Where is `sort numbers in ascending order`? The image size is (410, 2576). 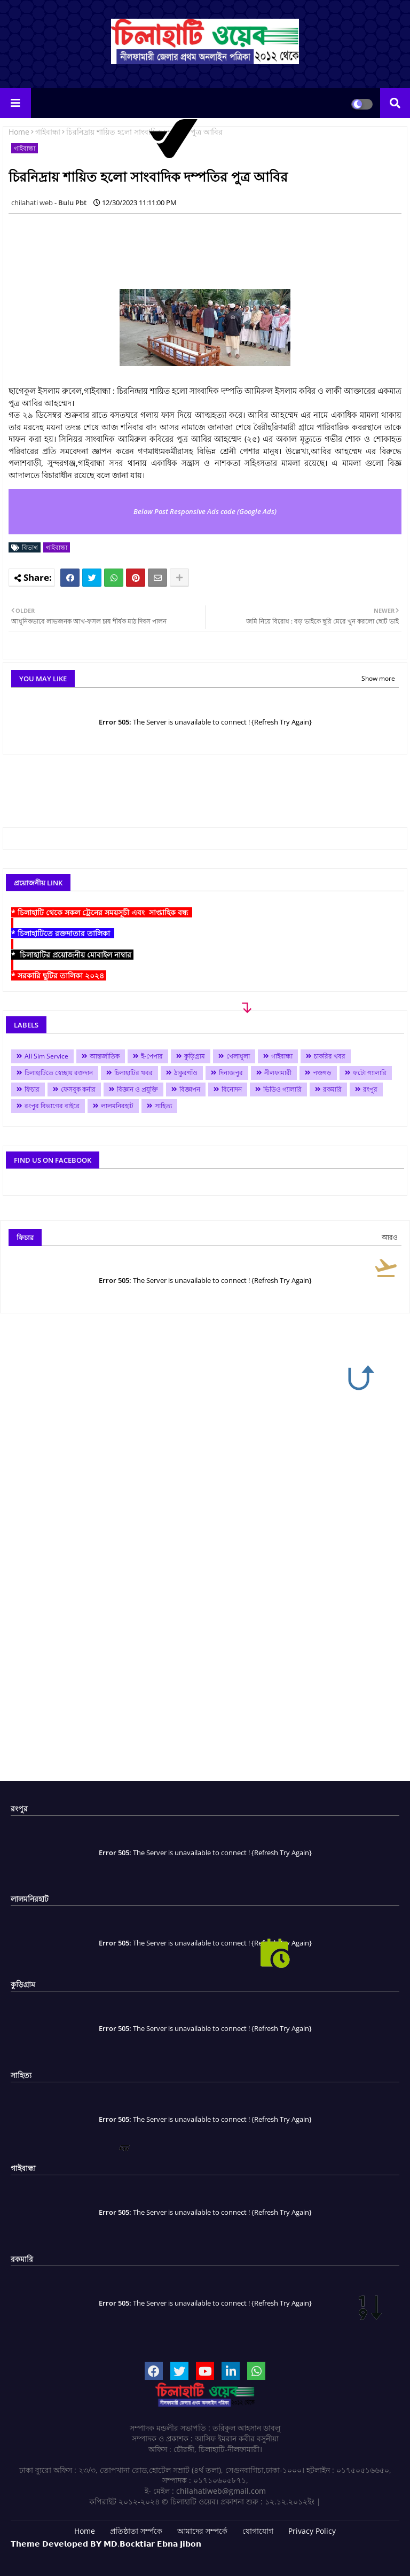 sort numbers in ascending order is located at coordinates (368, 2308).